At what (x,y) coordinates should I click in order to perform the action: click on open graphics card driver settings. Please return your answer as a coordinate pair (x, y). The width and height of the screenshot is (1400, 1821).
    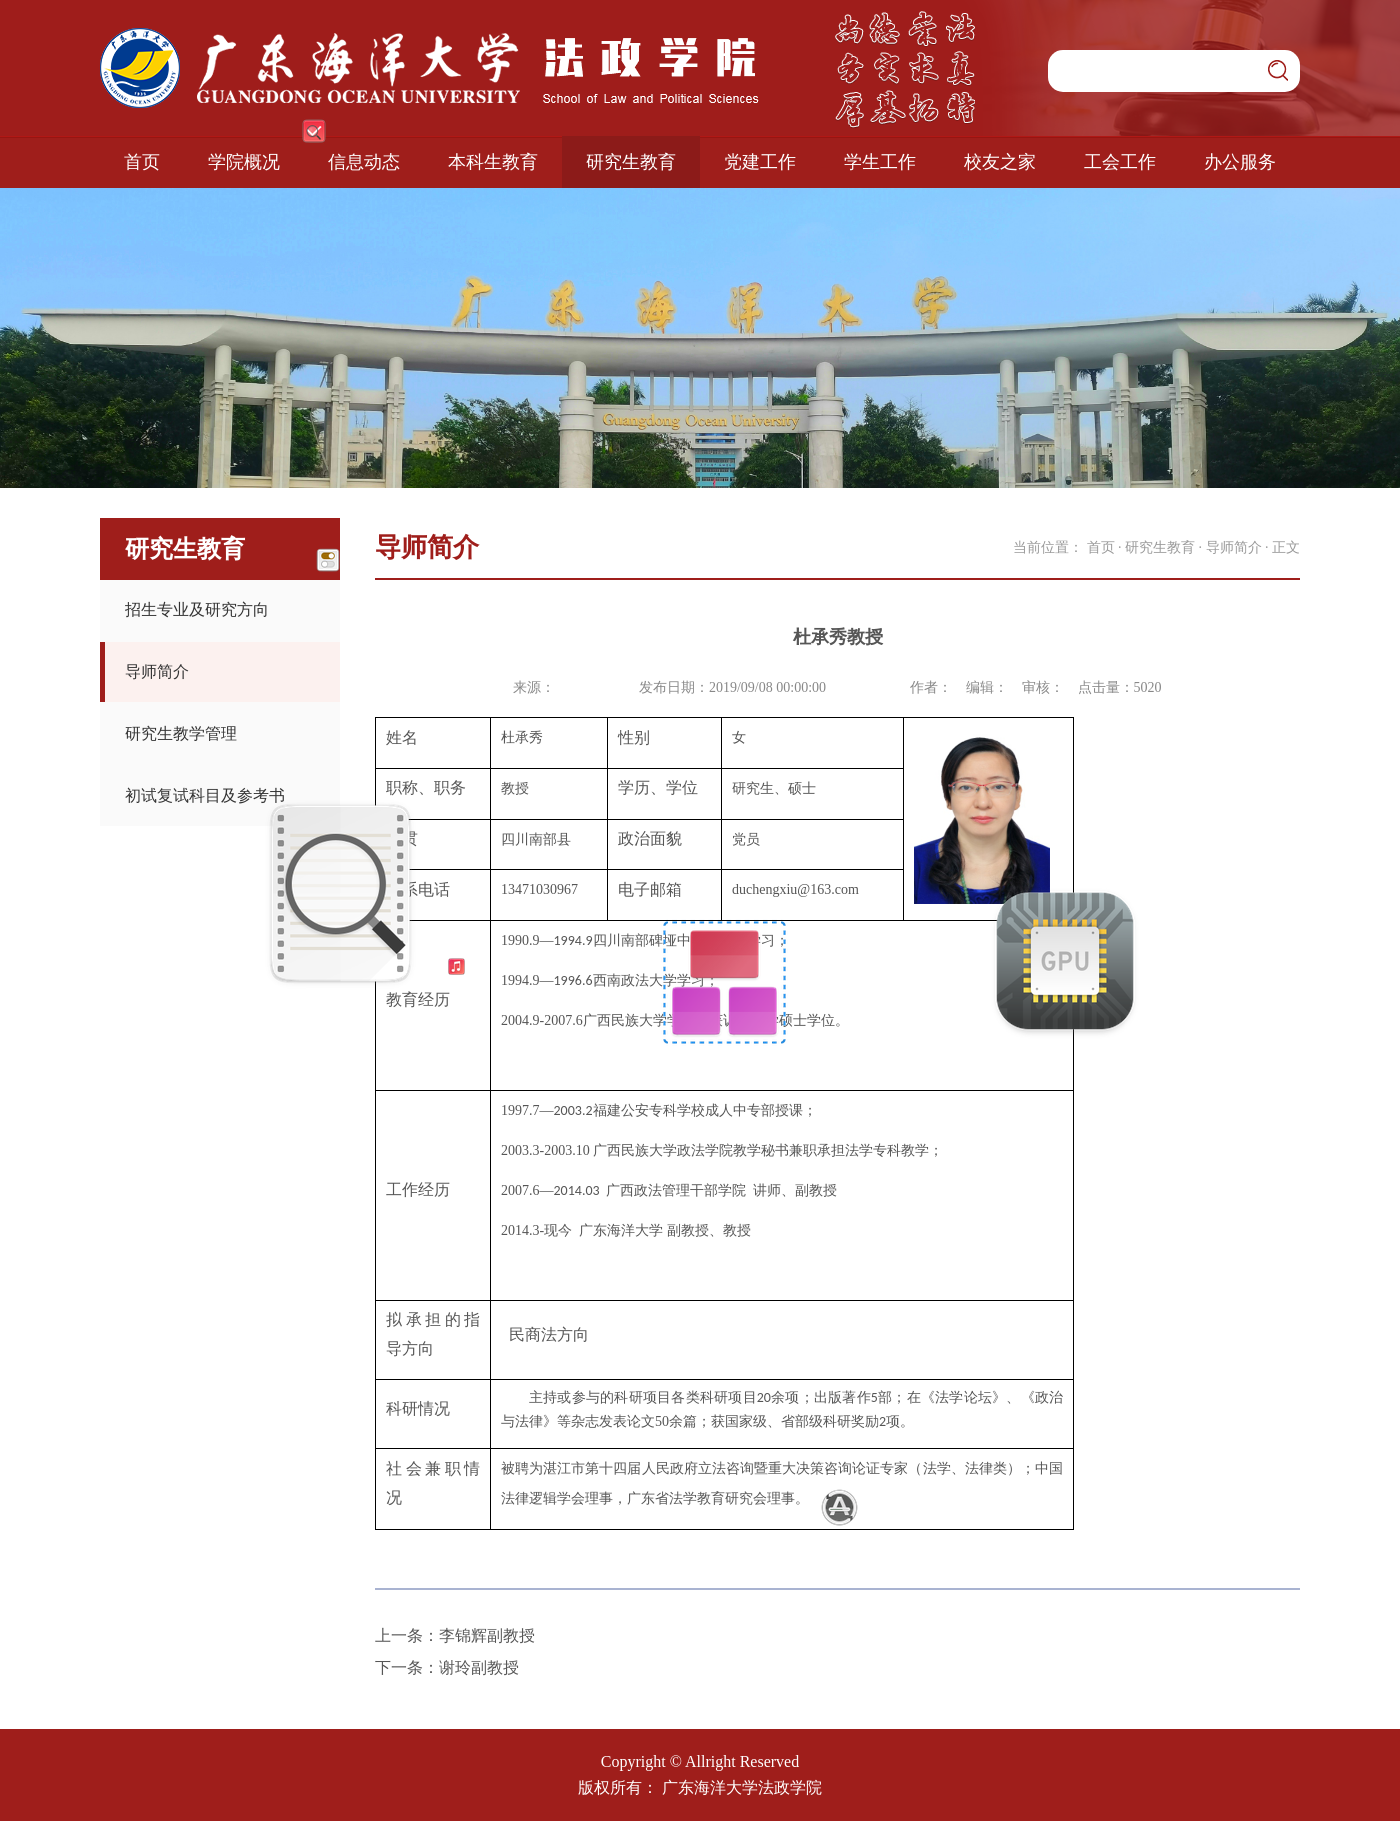
    Looking at the image, I should click on (1065, 961).